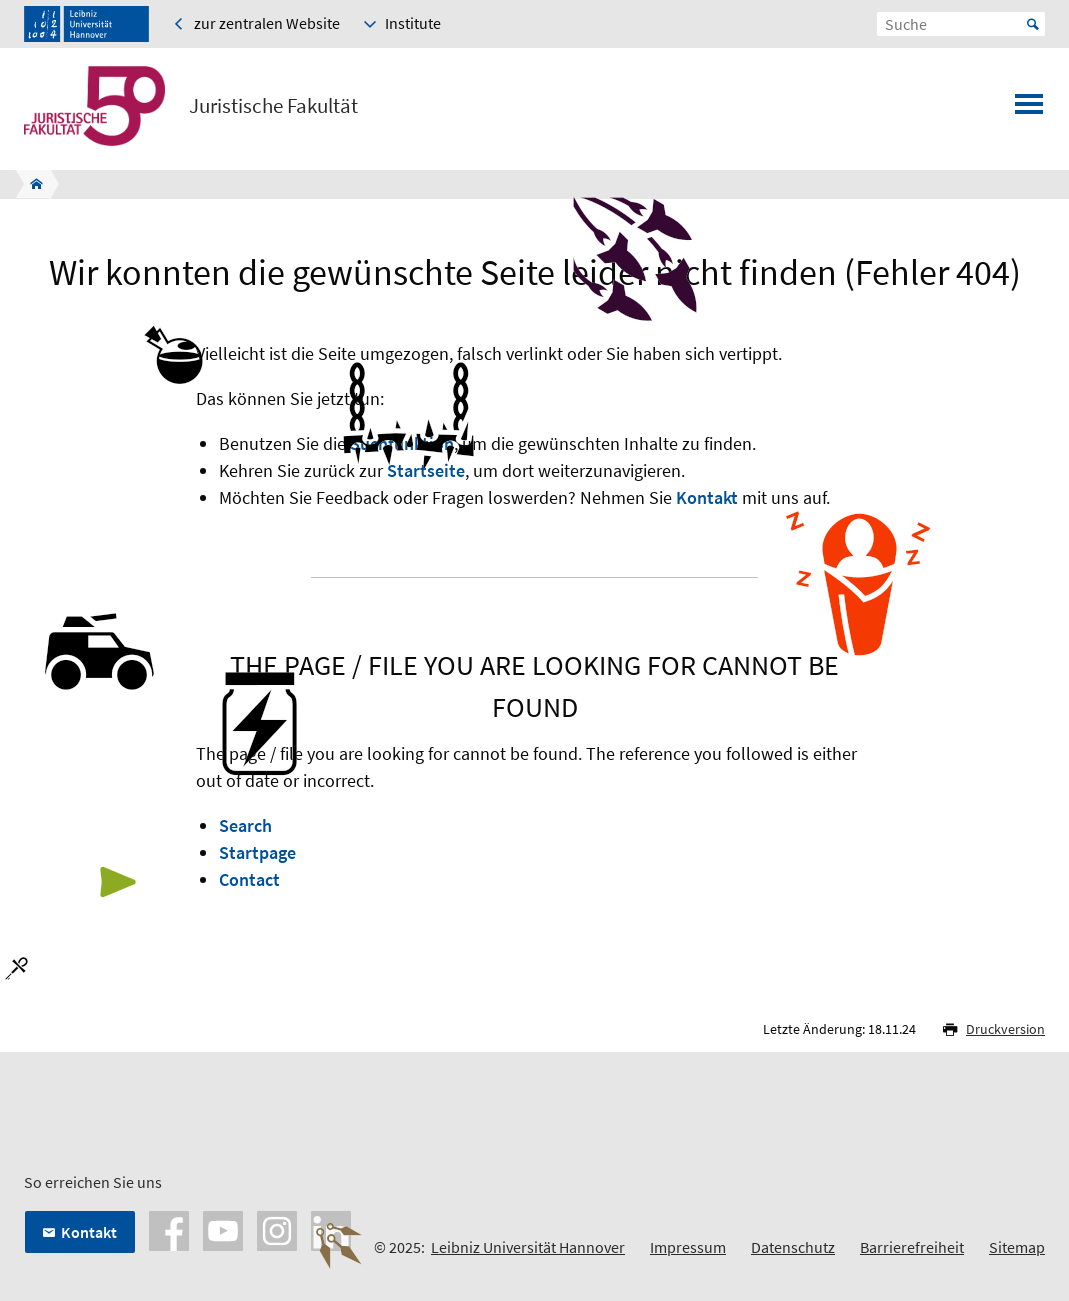  What do you see at coordinates (174, 355) in the screenshot?
I see `use a potion or consumable item` at bounding box center [174, 355].